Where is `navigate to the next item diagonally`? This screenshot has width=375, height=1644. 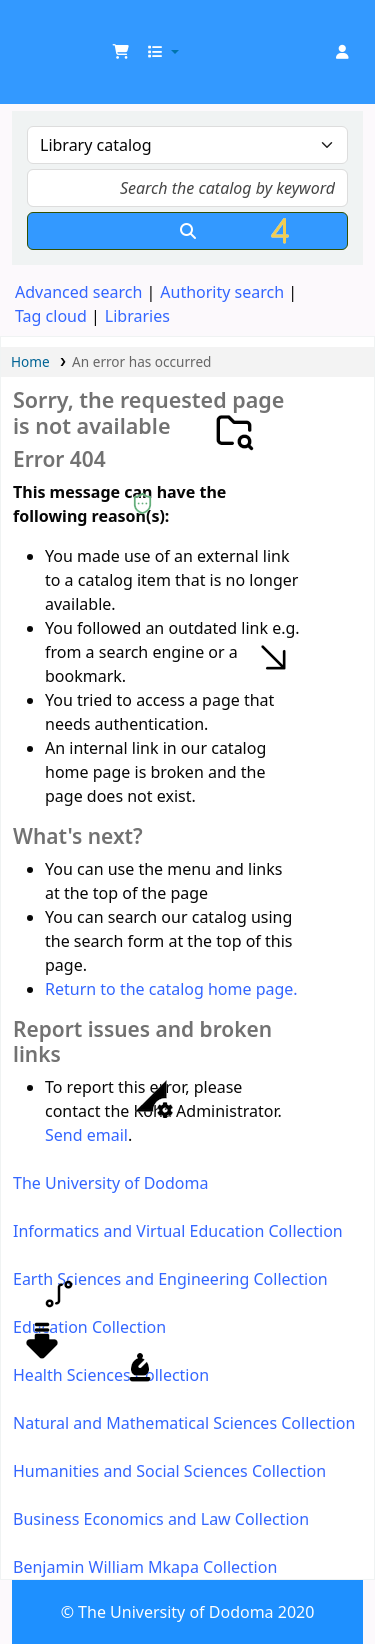 navigate to the next item diagonally is located at coordinates (272, 656).